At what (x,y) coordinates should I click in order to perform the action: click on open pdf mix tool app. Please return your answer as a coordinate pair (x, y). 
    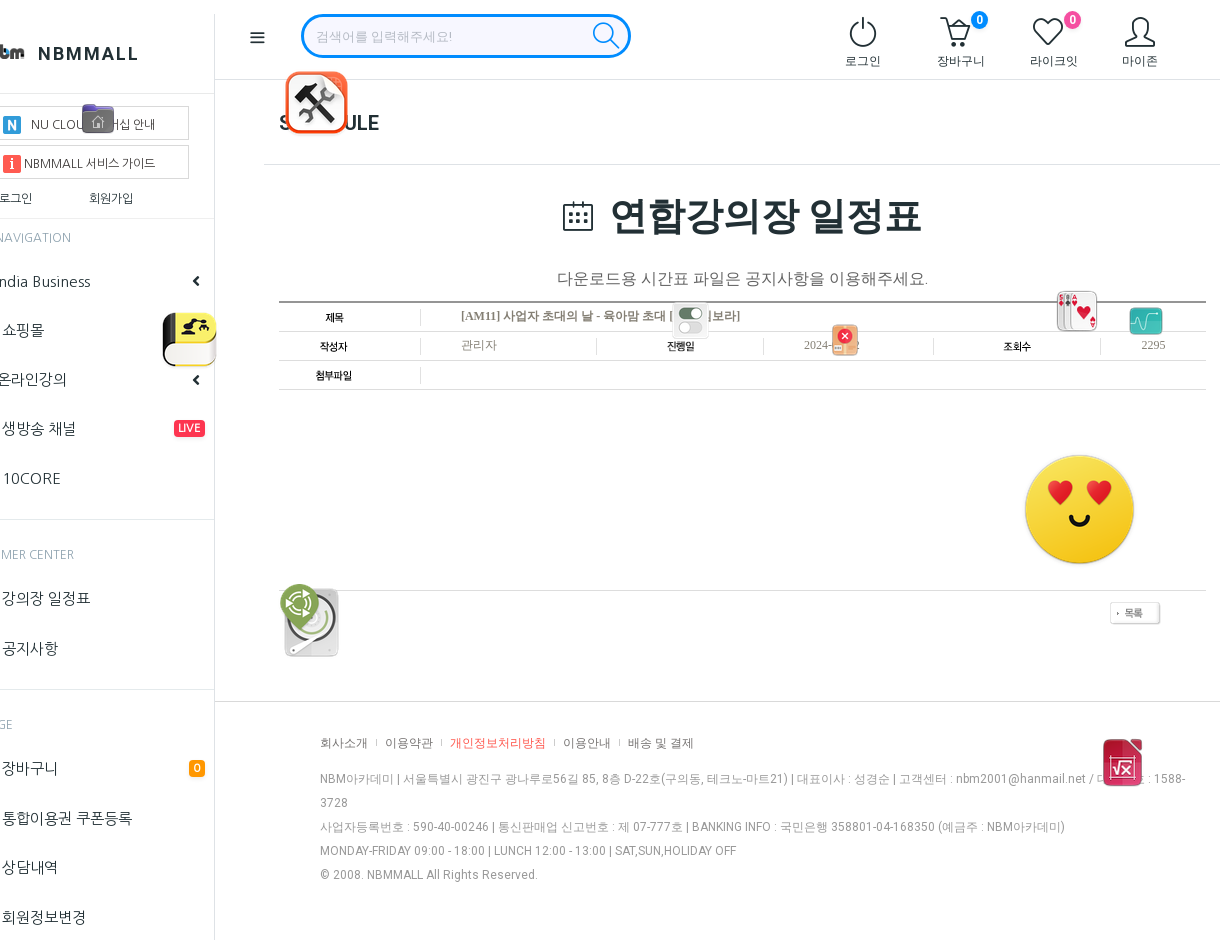
    Looking at the image, I should click on (316, 102).